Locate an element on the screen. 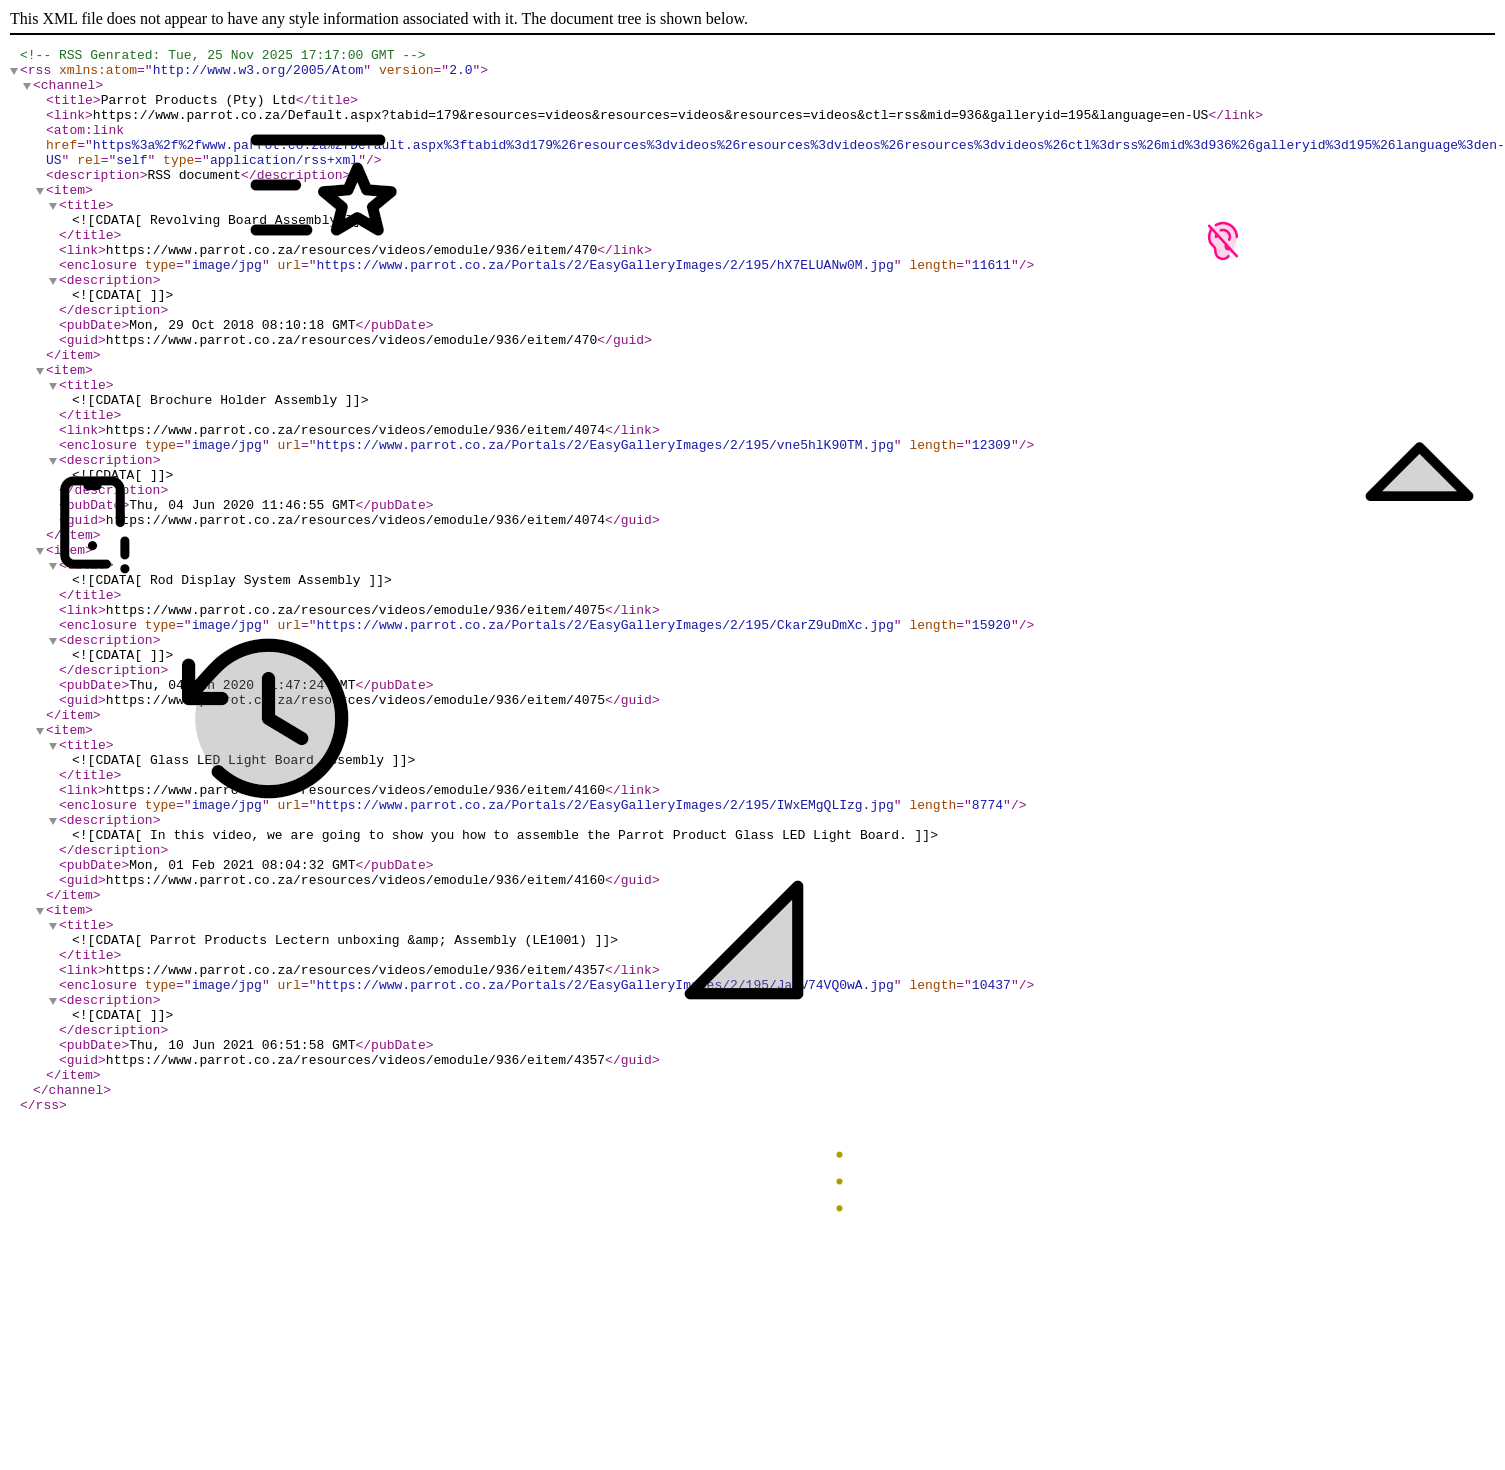 This screenshot has width=1505, height=1470. adjust notch or display cutout settings is located at coordinates (752, 948).